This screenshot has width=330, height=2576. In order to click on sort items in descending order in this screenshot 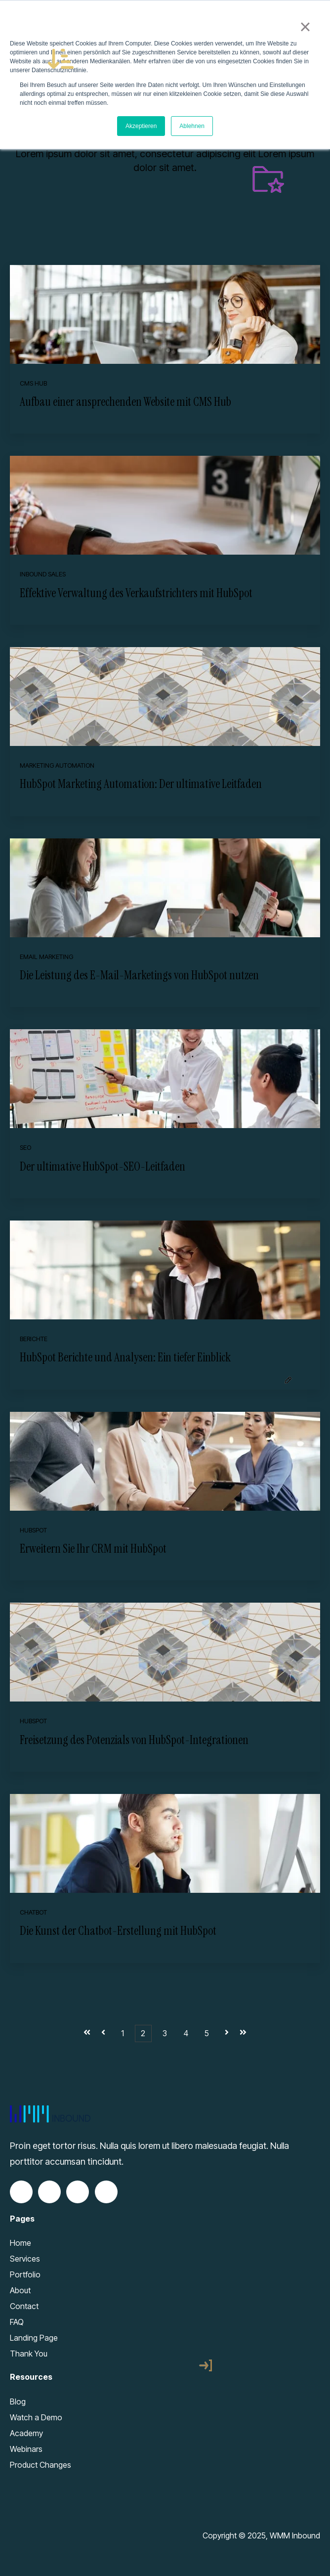, I will do `click(61, 59)`.